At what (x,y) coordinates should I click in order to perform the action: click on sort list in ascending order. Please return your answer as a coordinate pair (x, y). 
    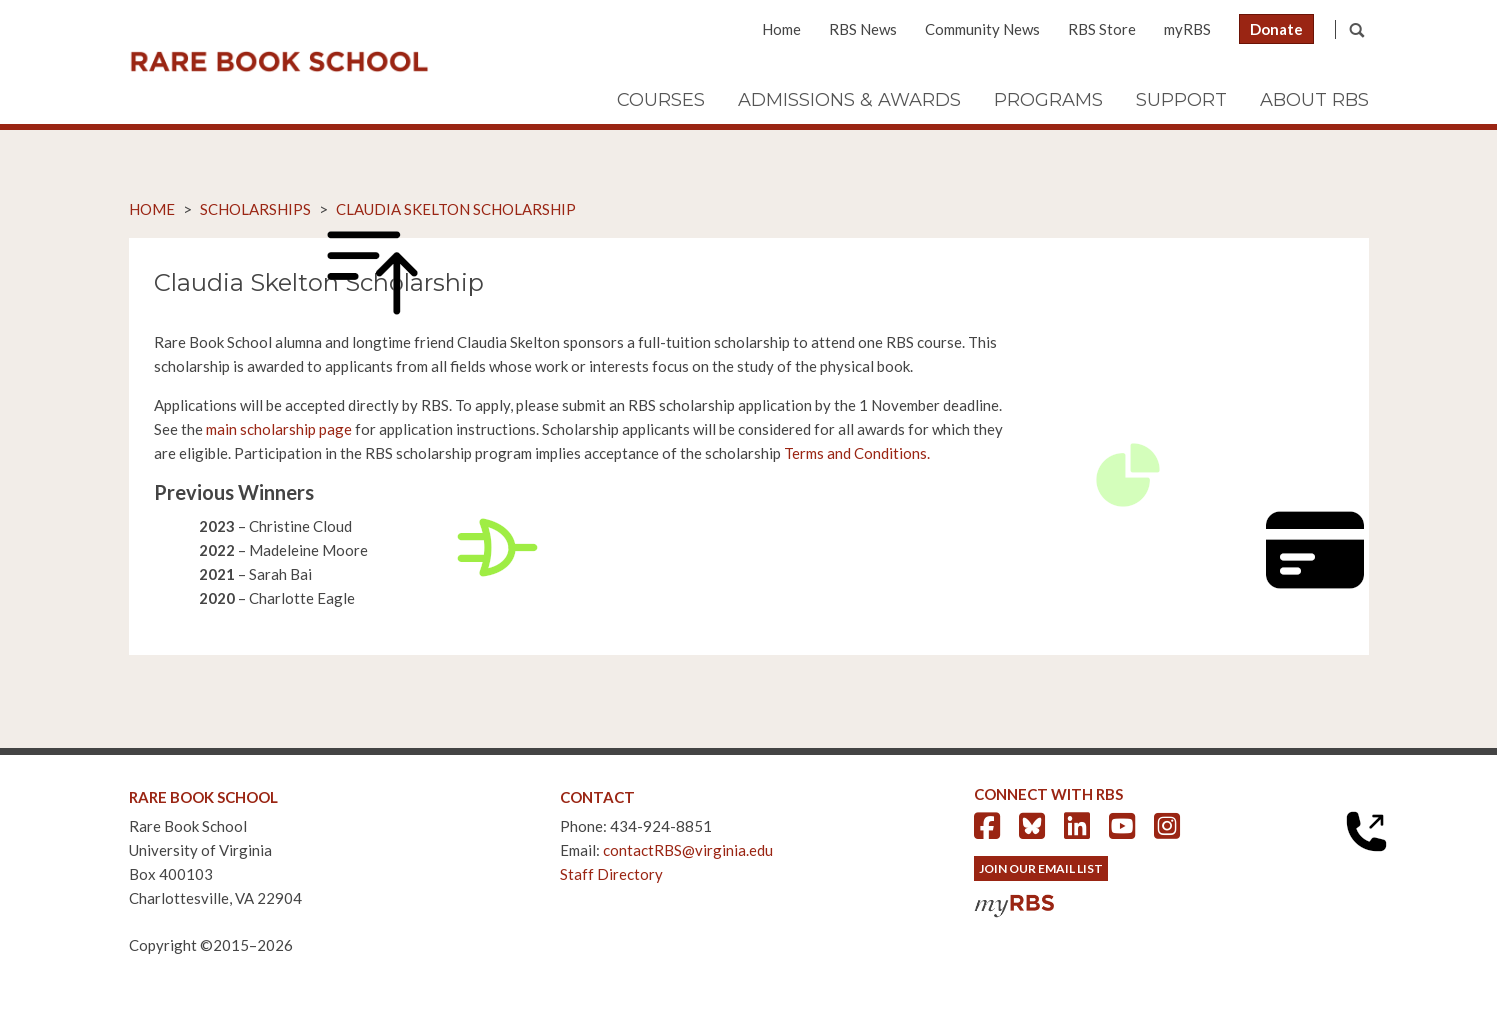
    Looking at the image, I should click on (372, 269).